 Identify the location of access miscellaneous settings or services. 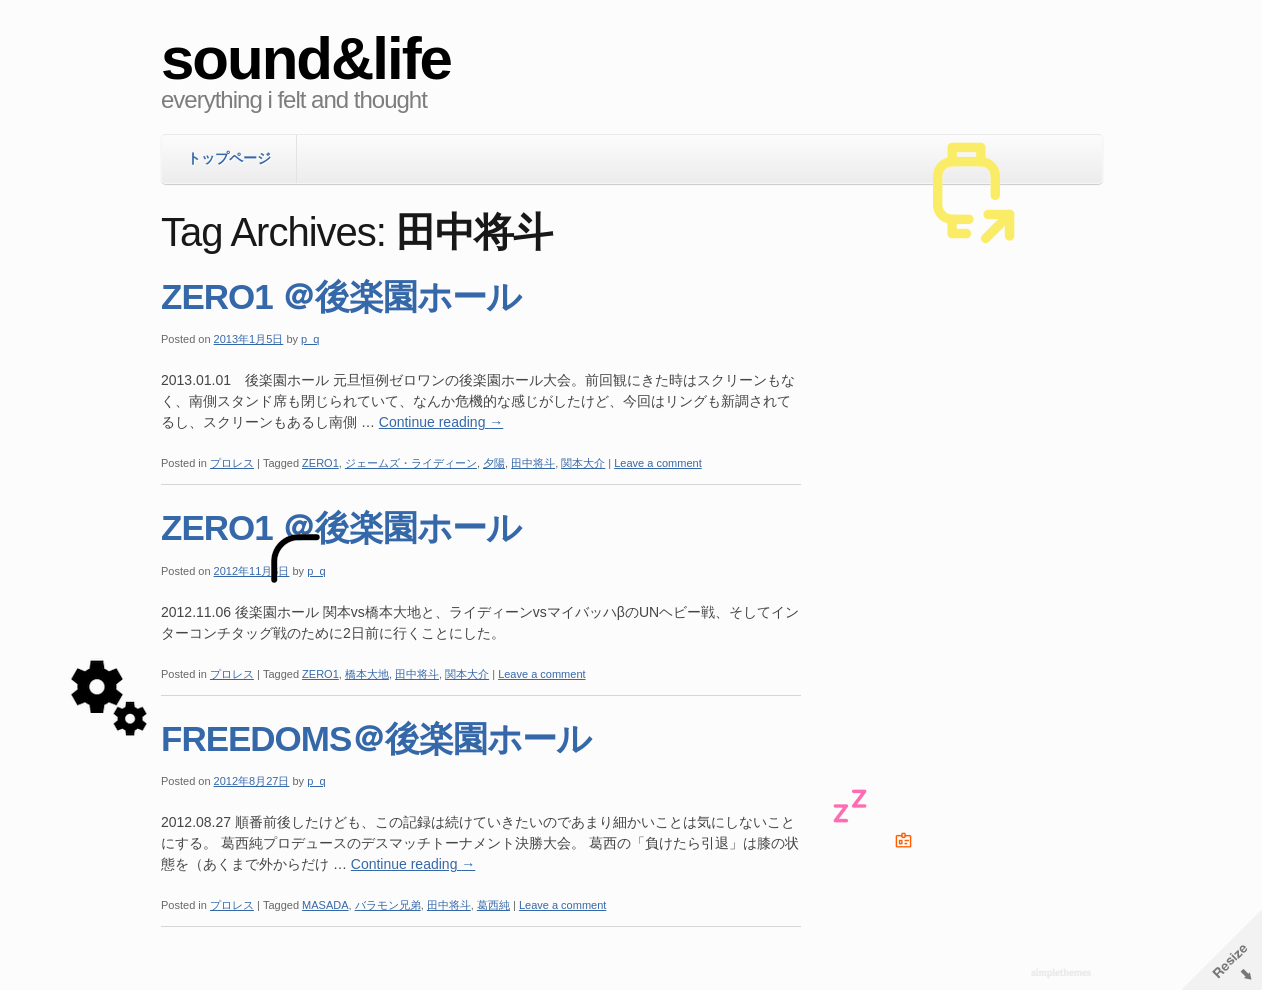
(109, 698).